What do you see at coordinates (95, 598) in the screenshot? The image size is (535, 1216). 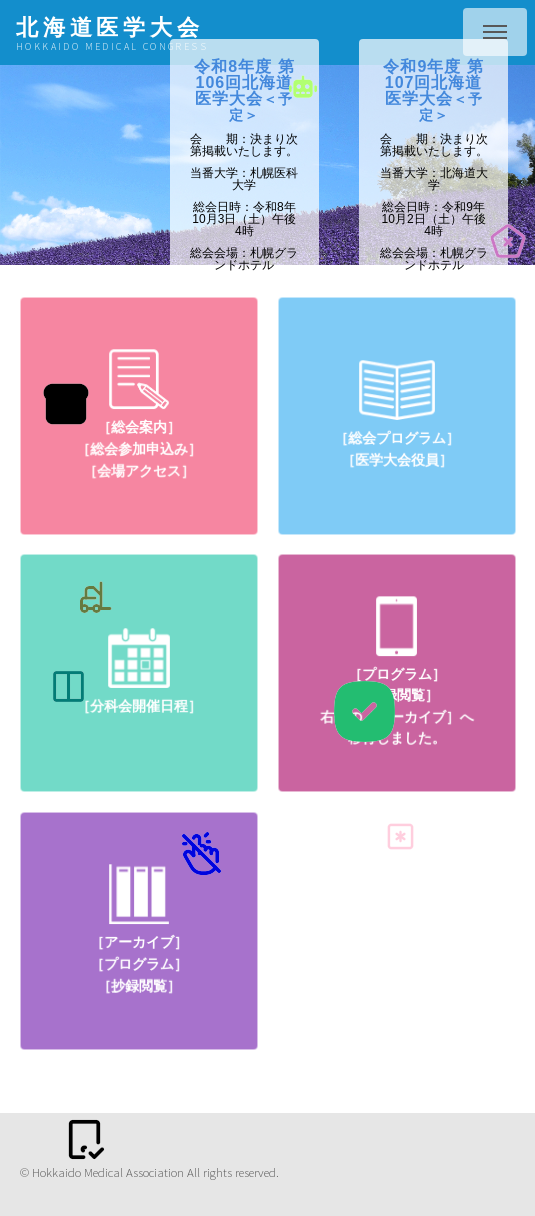 I see `access warehouse or inventory management` at bounding box center [95, 598].